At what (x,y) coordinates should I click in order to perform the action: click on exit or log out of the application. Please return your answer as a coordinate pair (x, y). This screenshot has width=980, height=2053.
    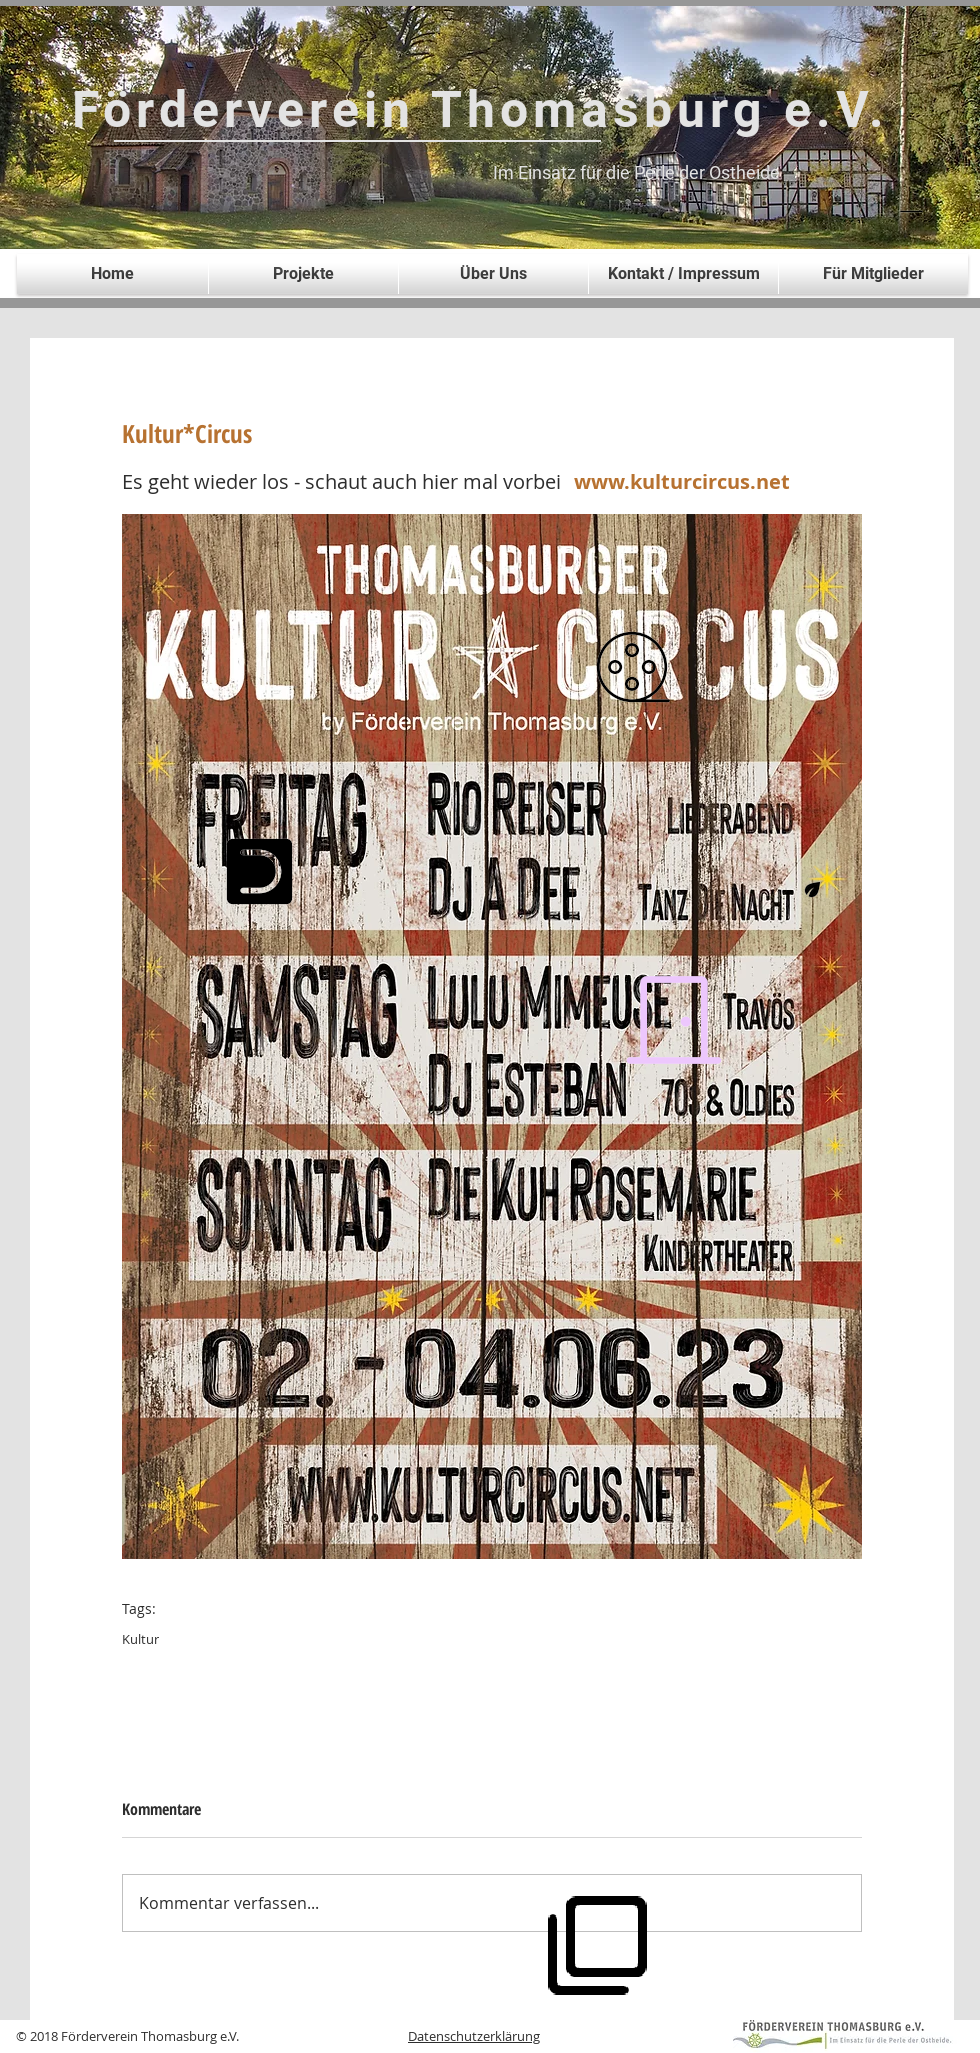
    Looking at the image, I should click on (674, 1020).